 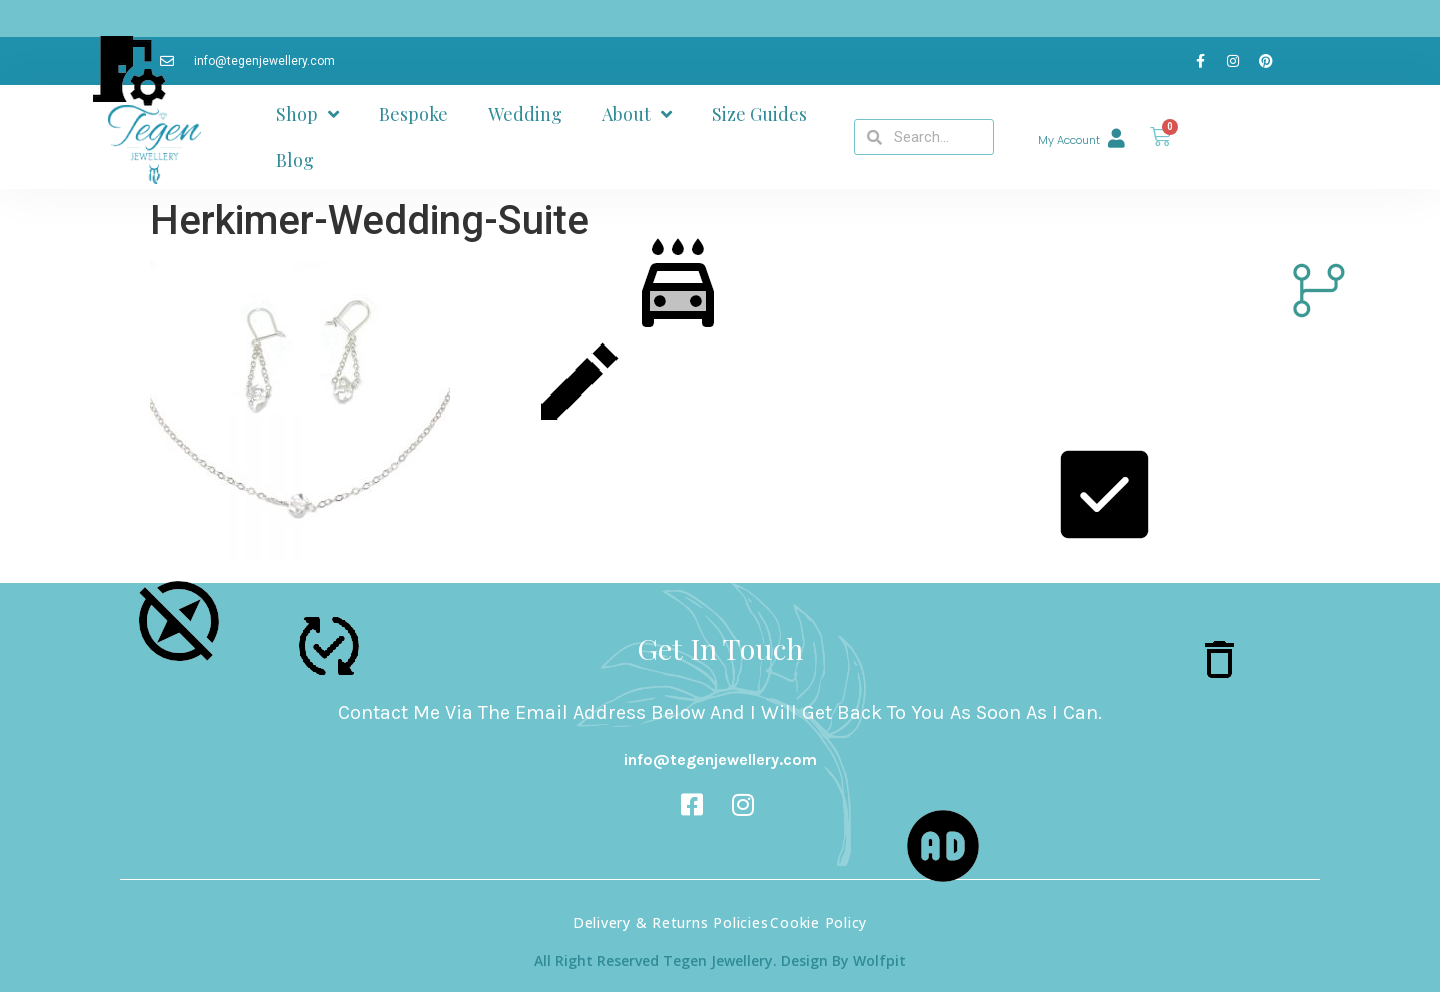 What do you see at coordinates (1104, 494) in the screenshot?
I see `a selected or checked item` at bounding box center [1104, 494].